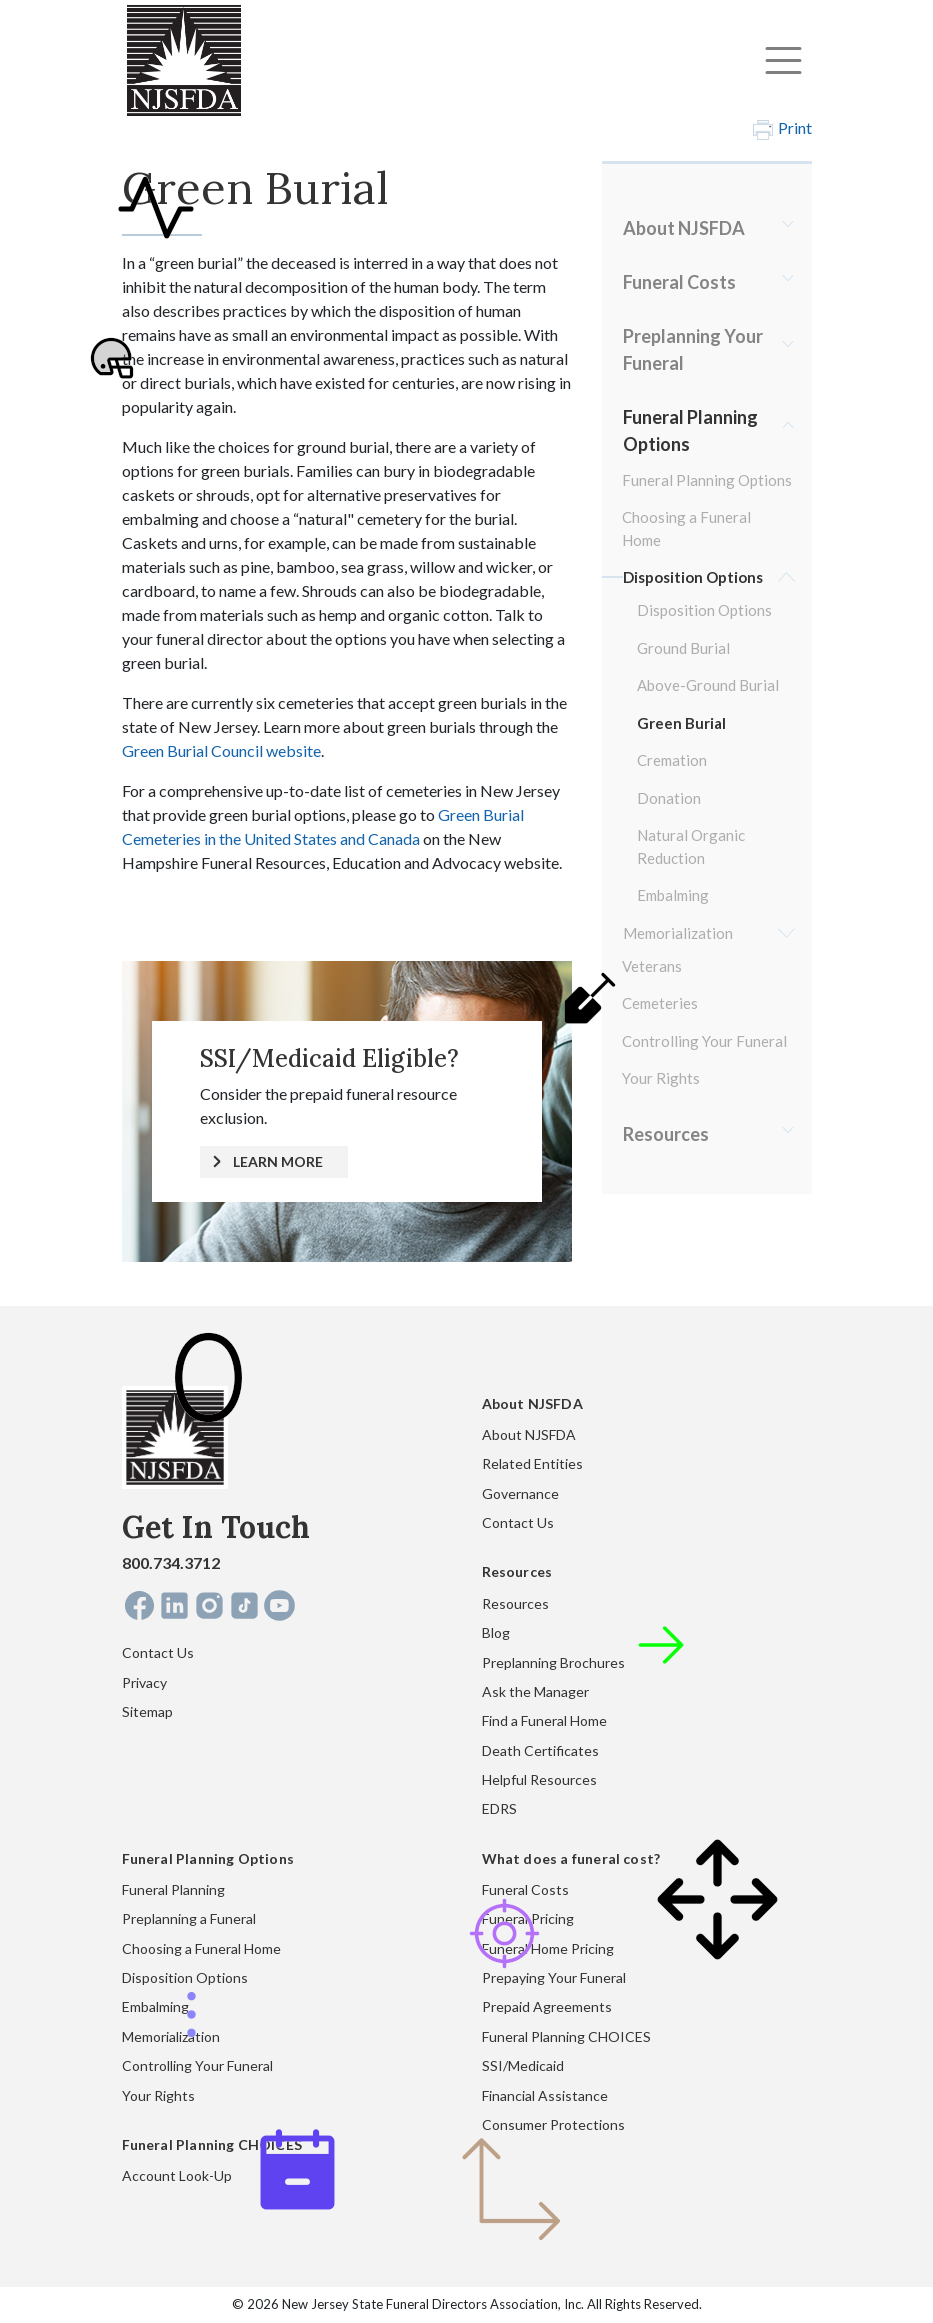 The width and height of the screenshot is (933, 2323). Describe the element at coordinates (156, 209) in the screenshot. I see `view health or heart rate data` at that location.